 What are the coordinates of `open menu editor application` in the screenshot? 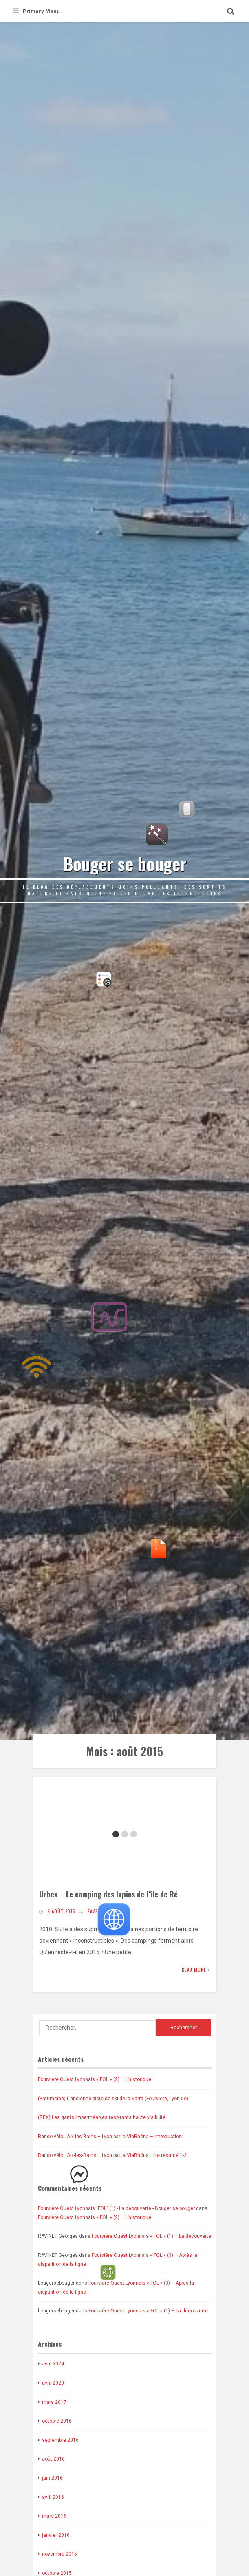 It's located at (104, 979).